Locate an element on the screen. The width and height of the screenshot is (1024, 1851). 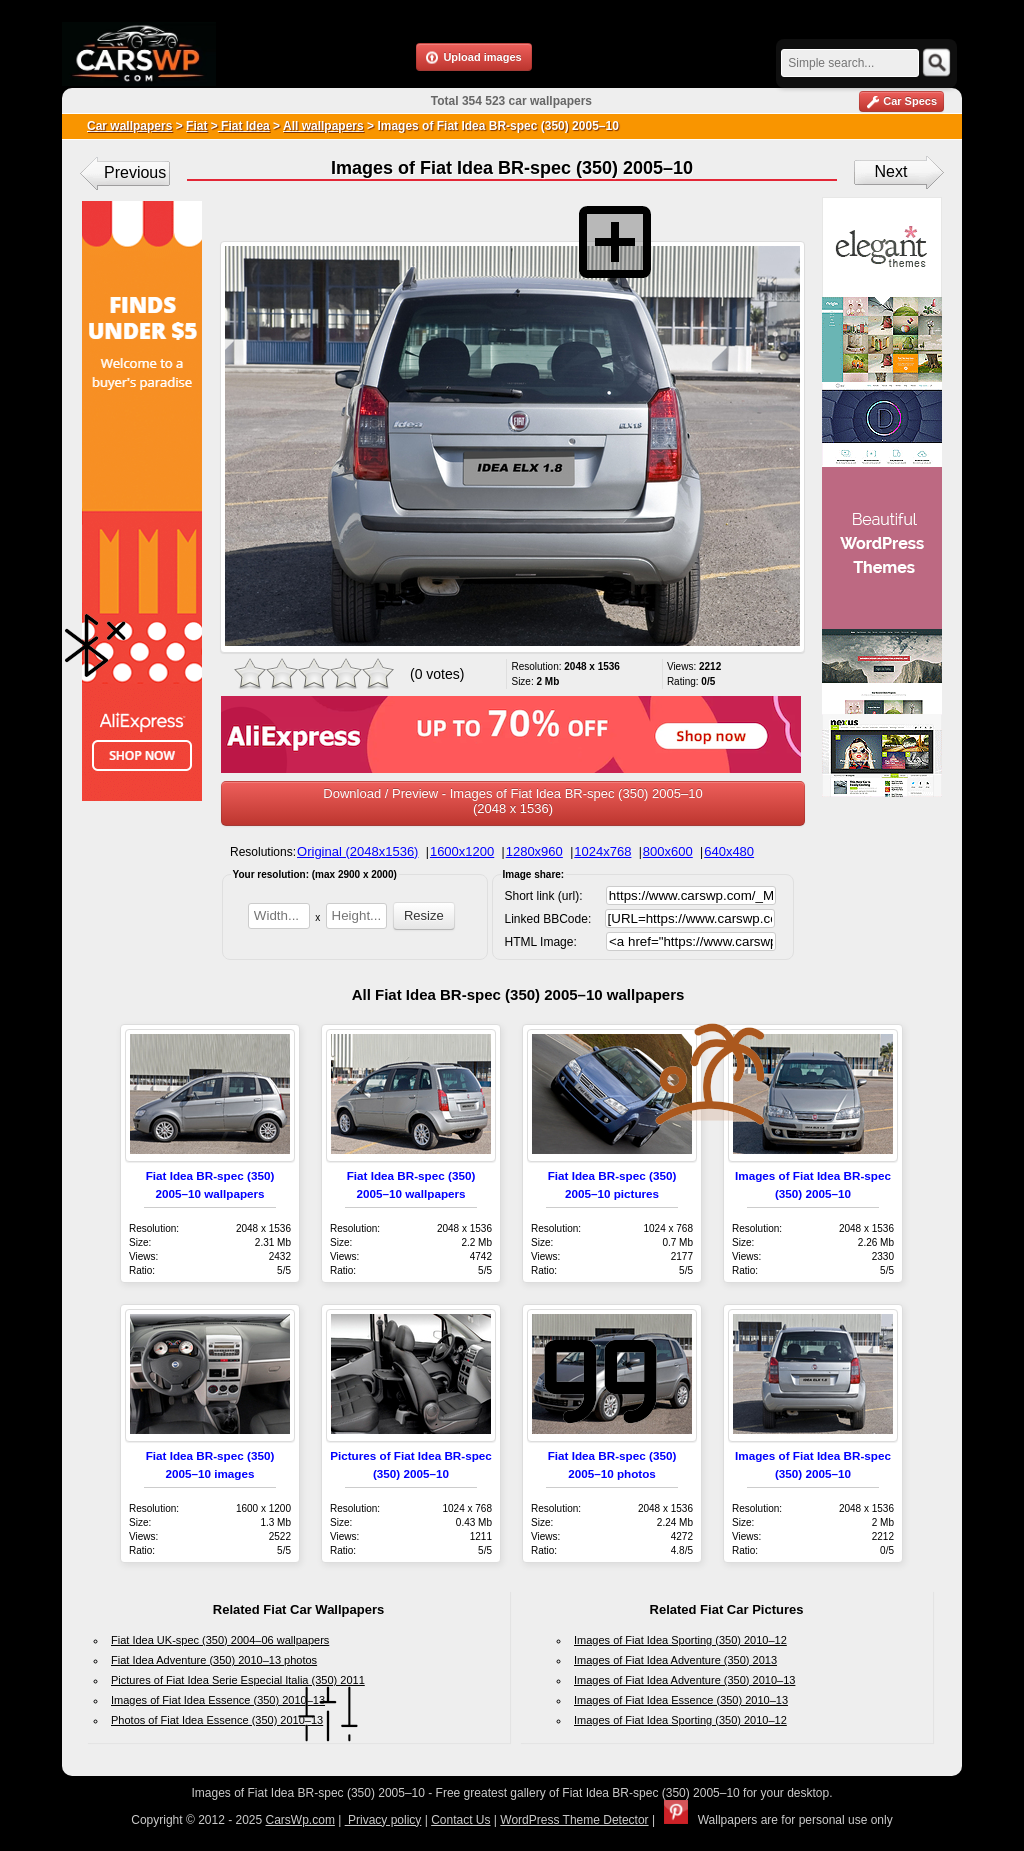
bluetooth is disabled or turned off is located at coordinates (91, 645).